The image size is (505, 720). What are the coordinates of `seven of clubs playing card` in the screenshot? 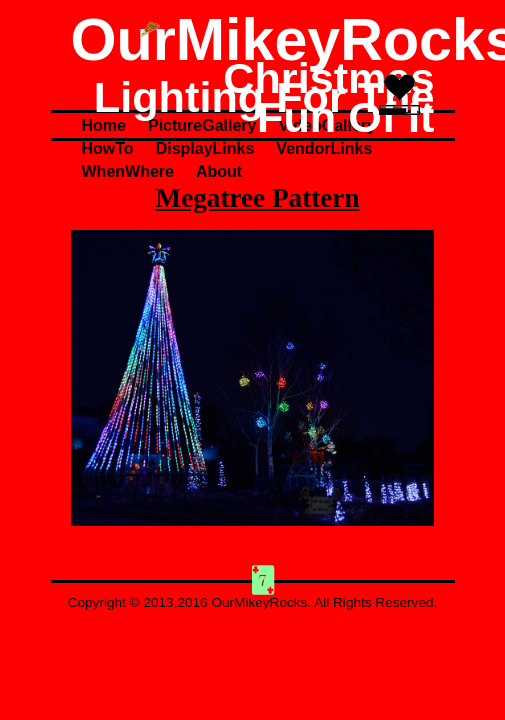 It's located at (263, 580).